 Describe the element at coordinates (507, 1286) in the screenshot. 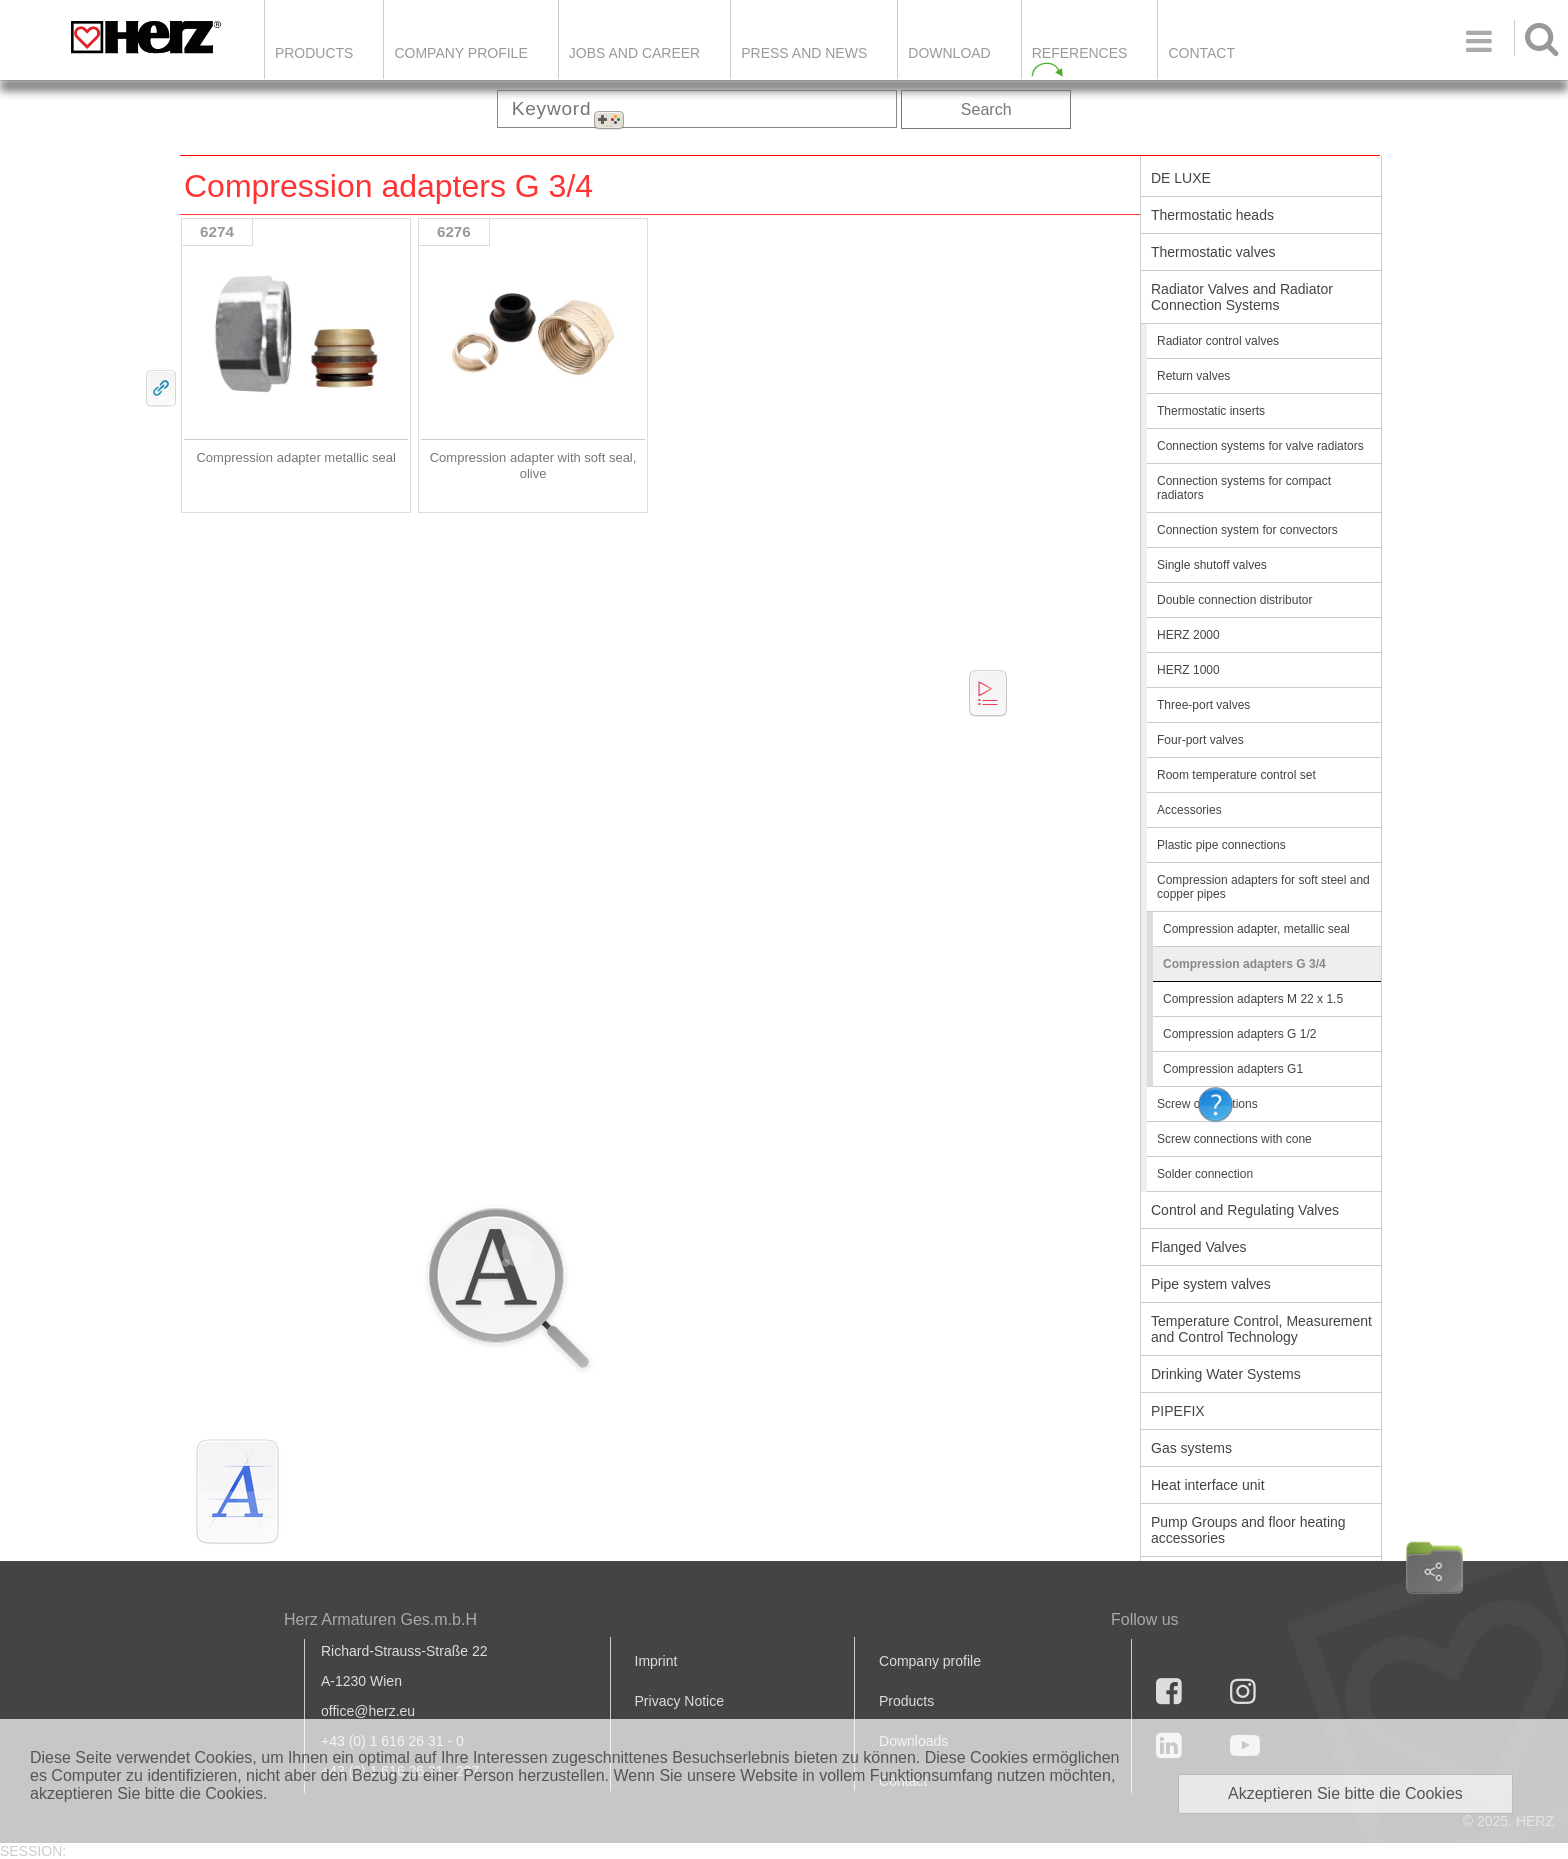

I see `search for text or content` at that location.